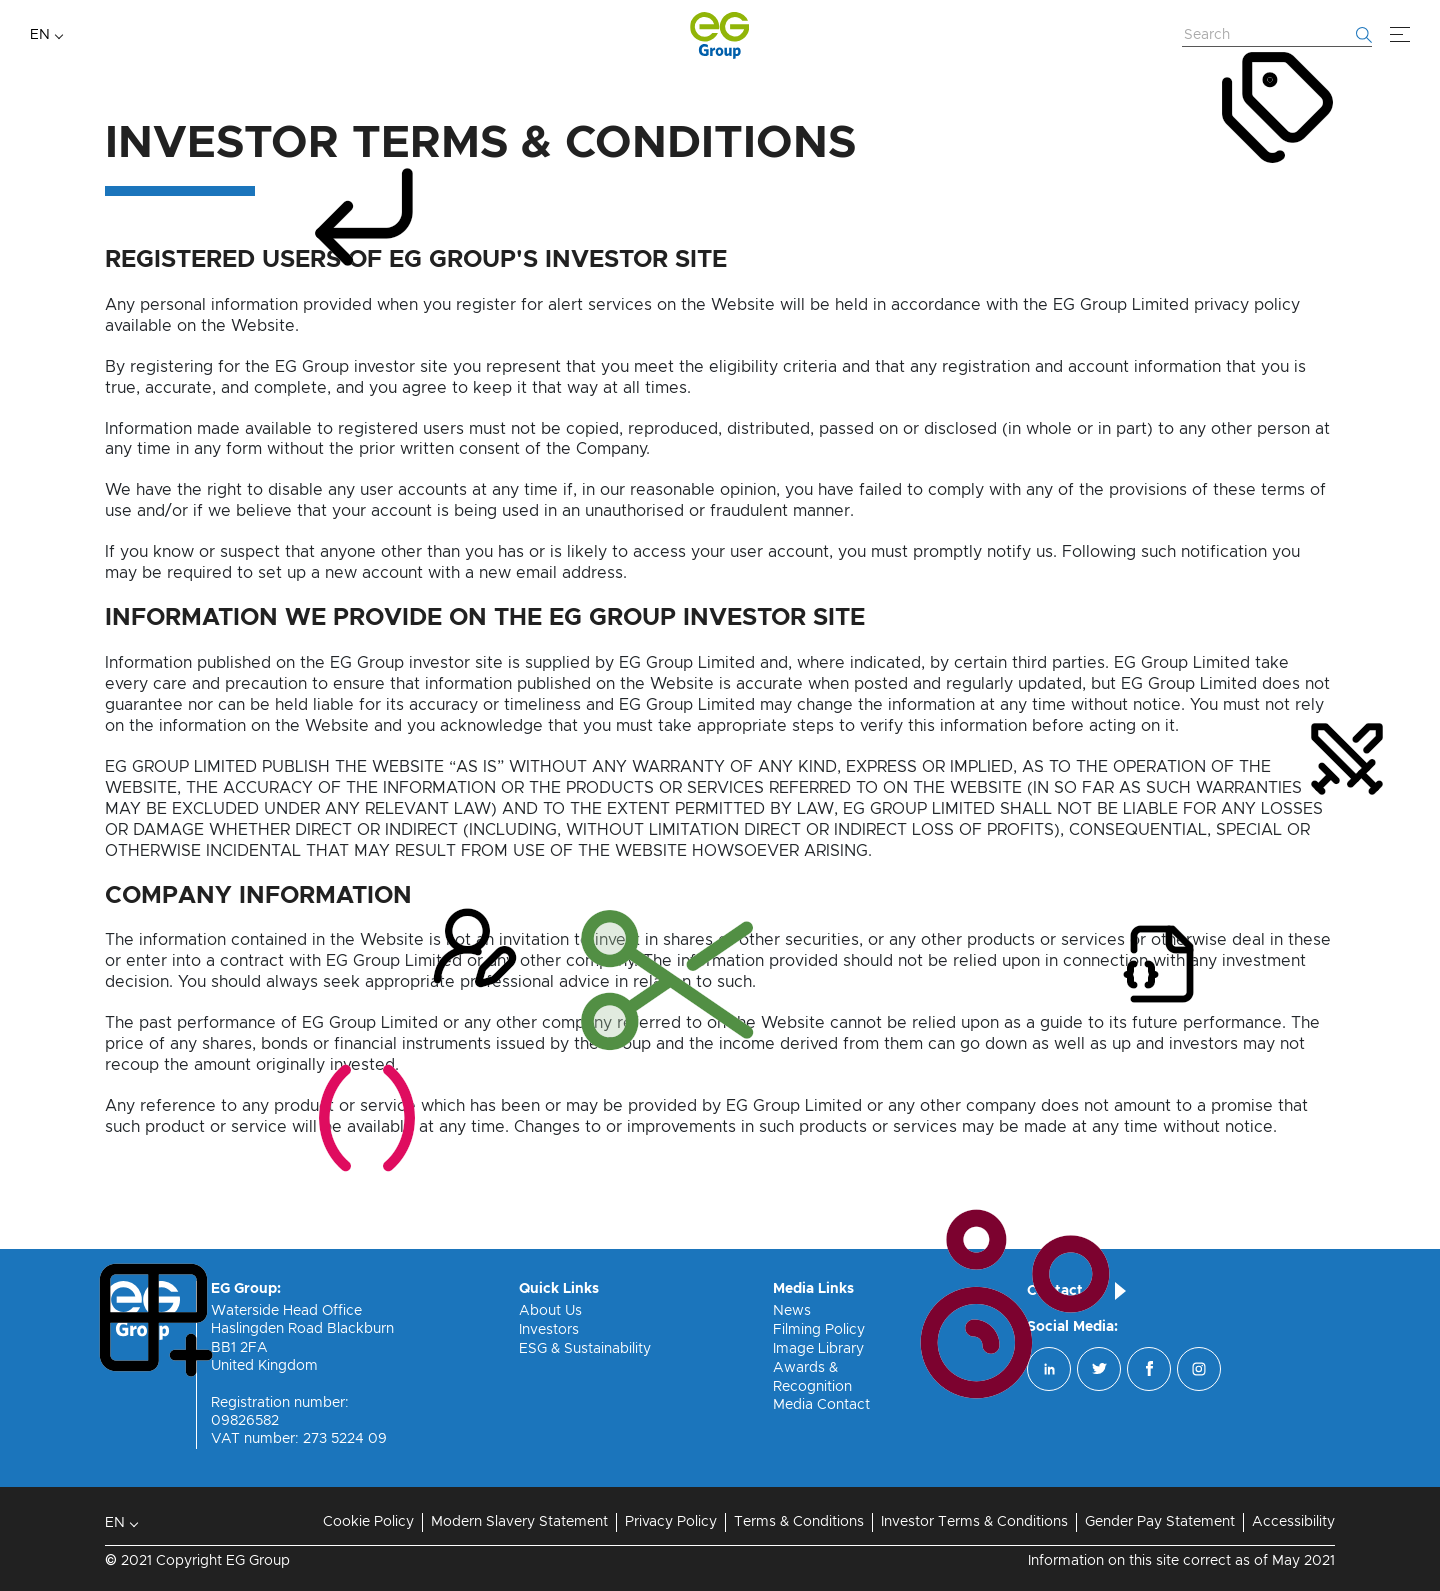  Describe the element at coordinates (1162, 964) in the screenshot. I see `open JSON file` at that location.